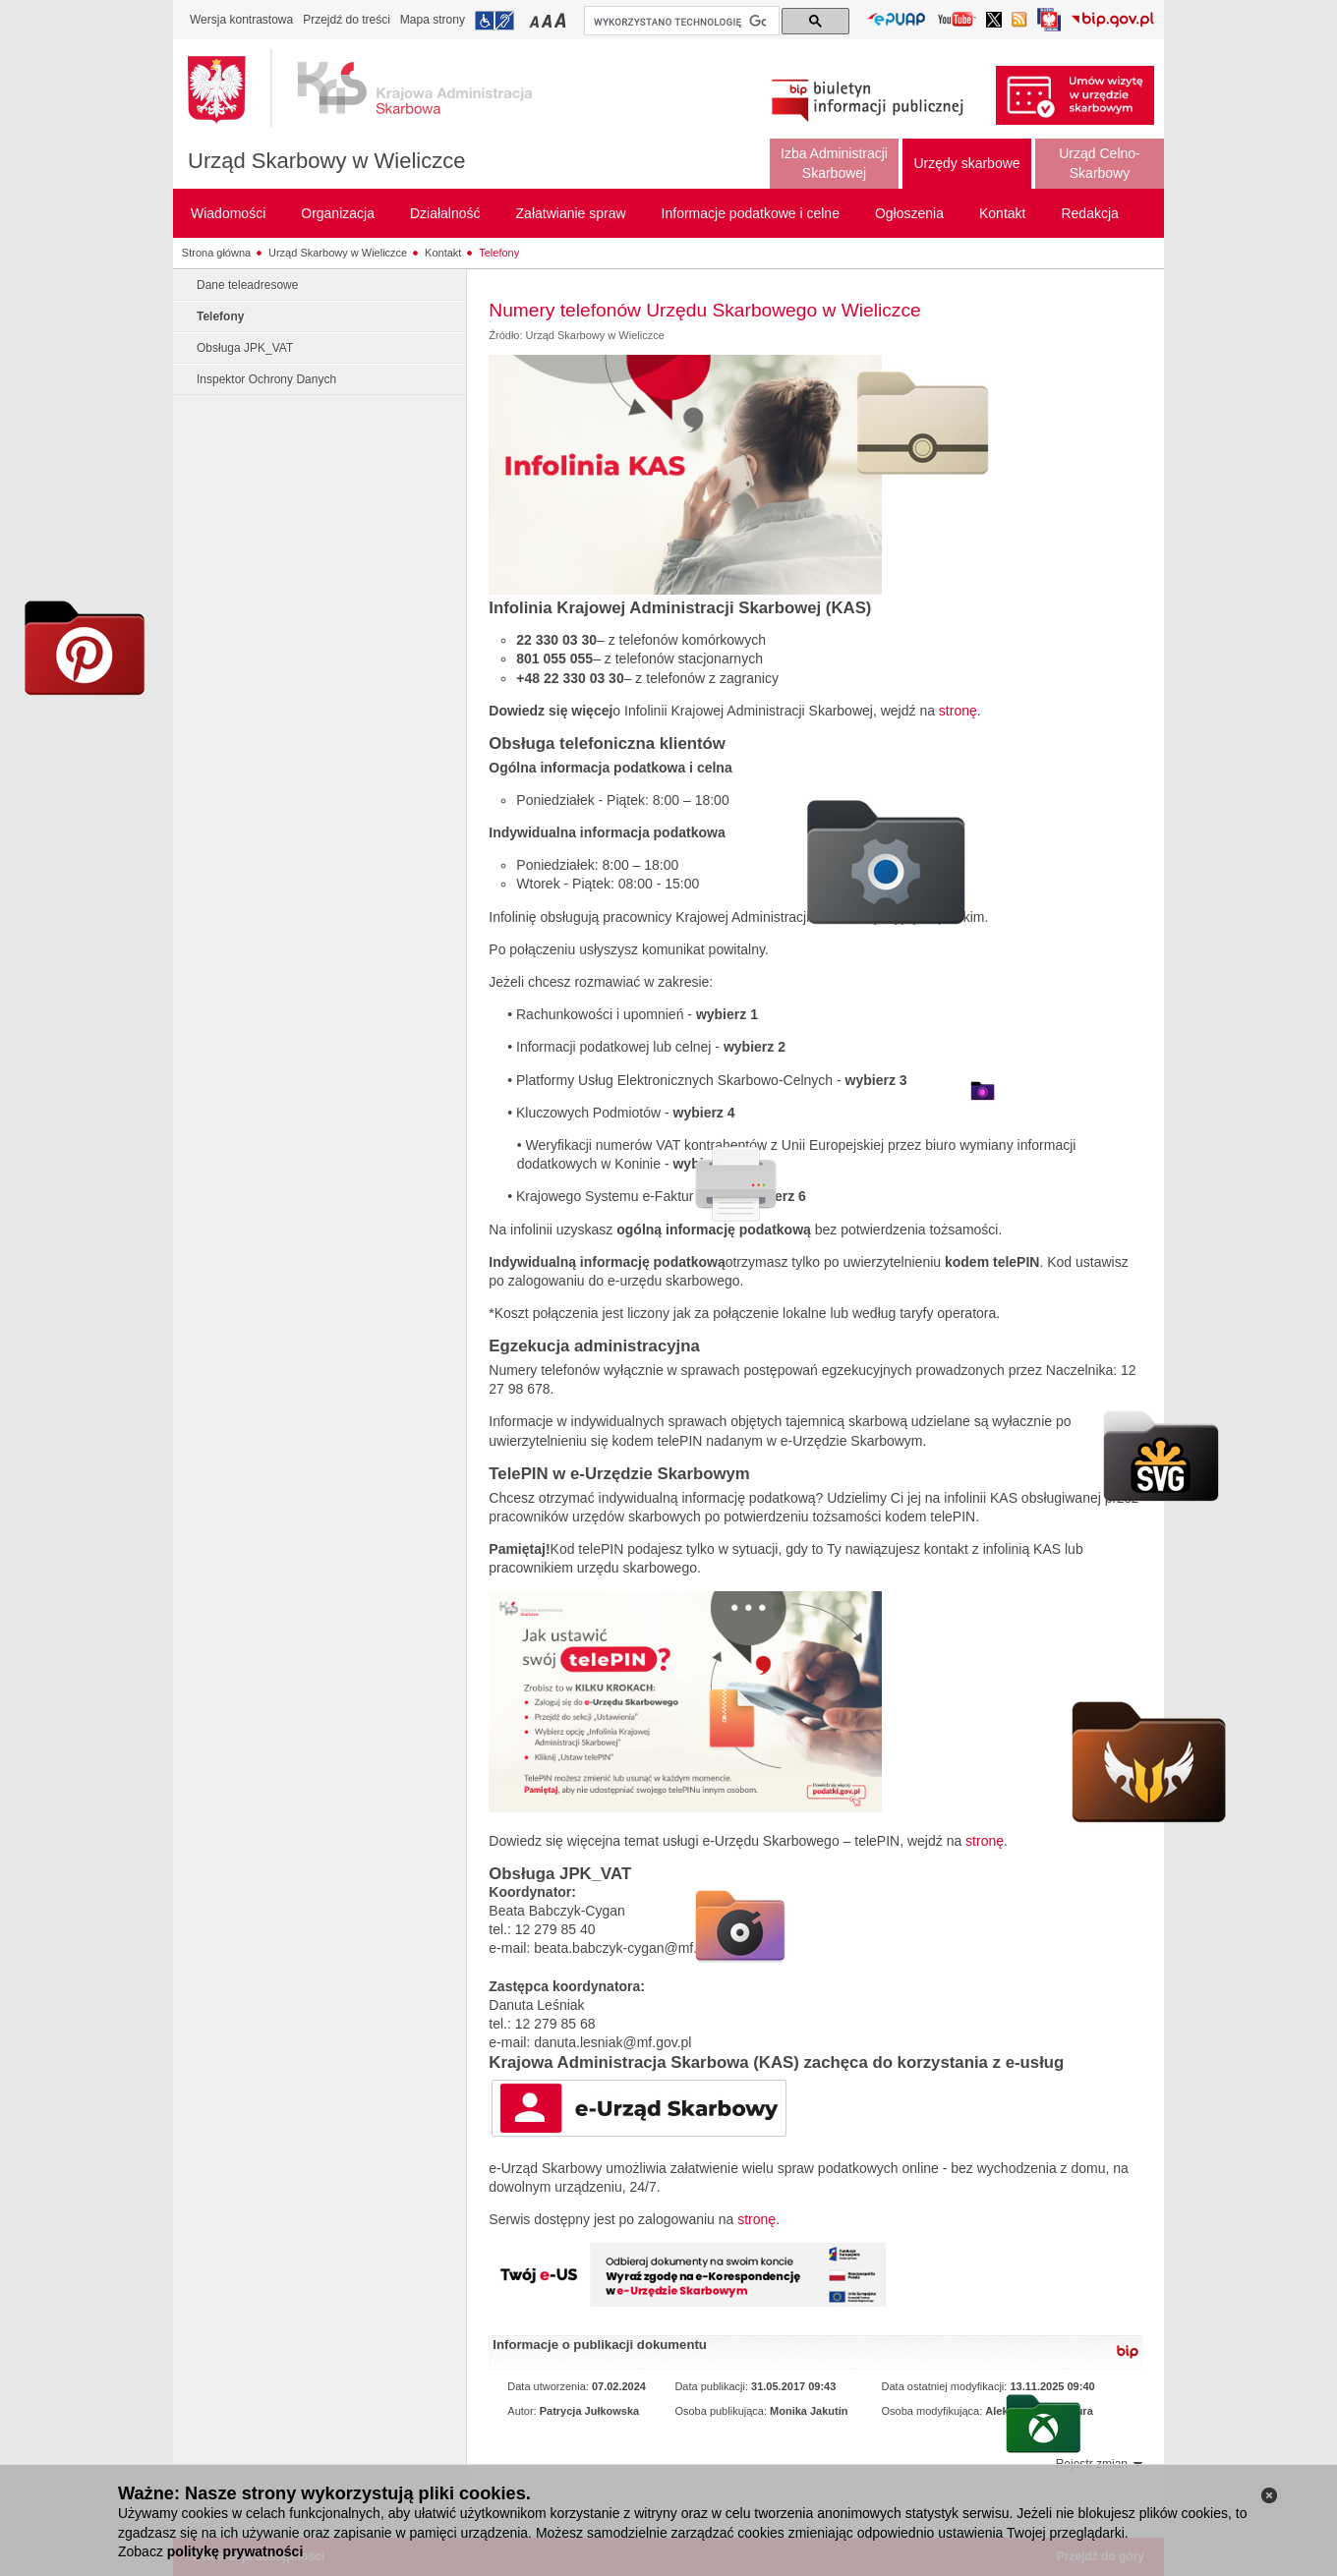 This screenshot has width=1337, height=2576. What do you see at coordinates (739, 1927) in the screenshot?
I see `open your music folder` at bounding box center [739, 1927].